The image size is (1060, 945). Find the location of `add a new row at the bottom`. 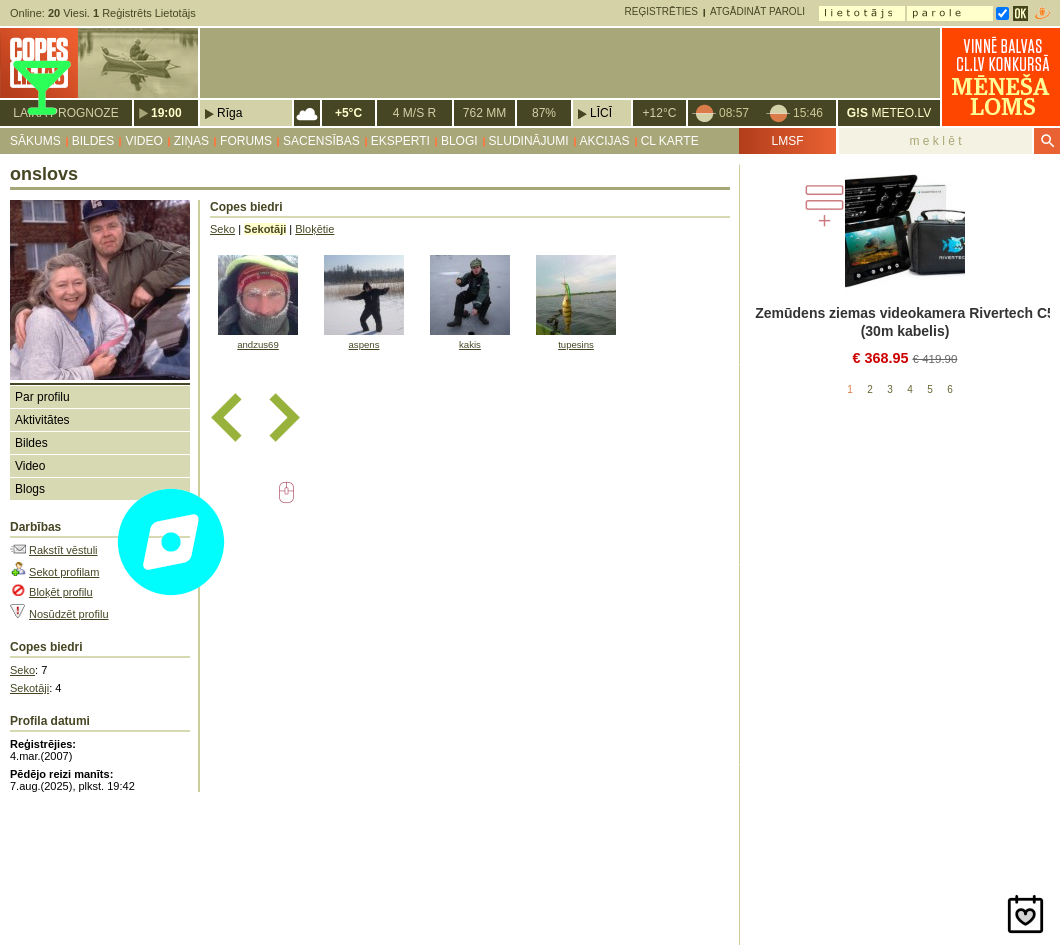

add a new row at the bottom is located at coordinates (824, 202).